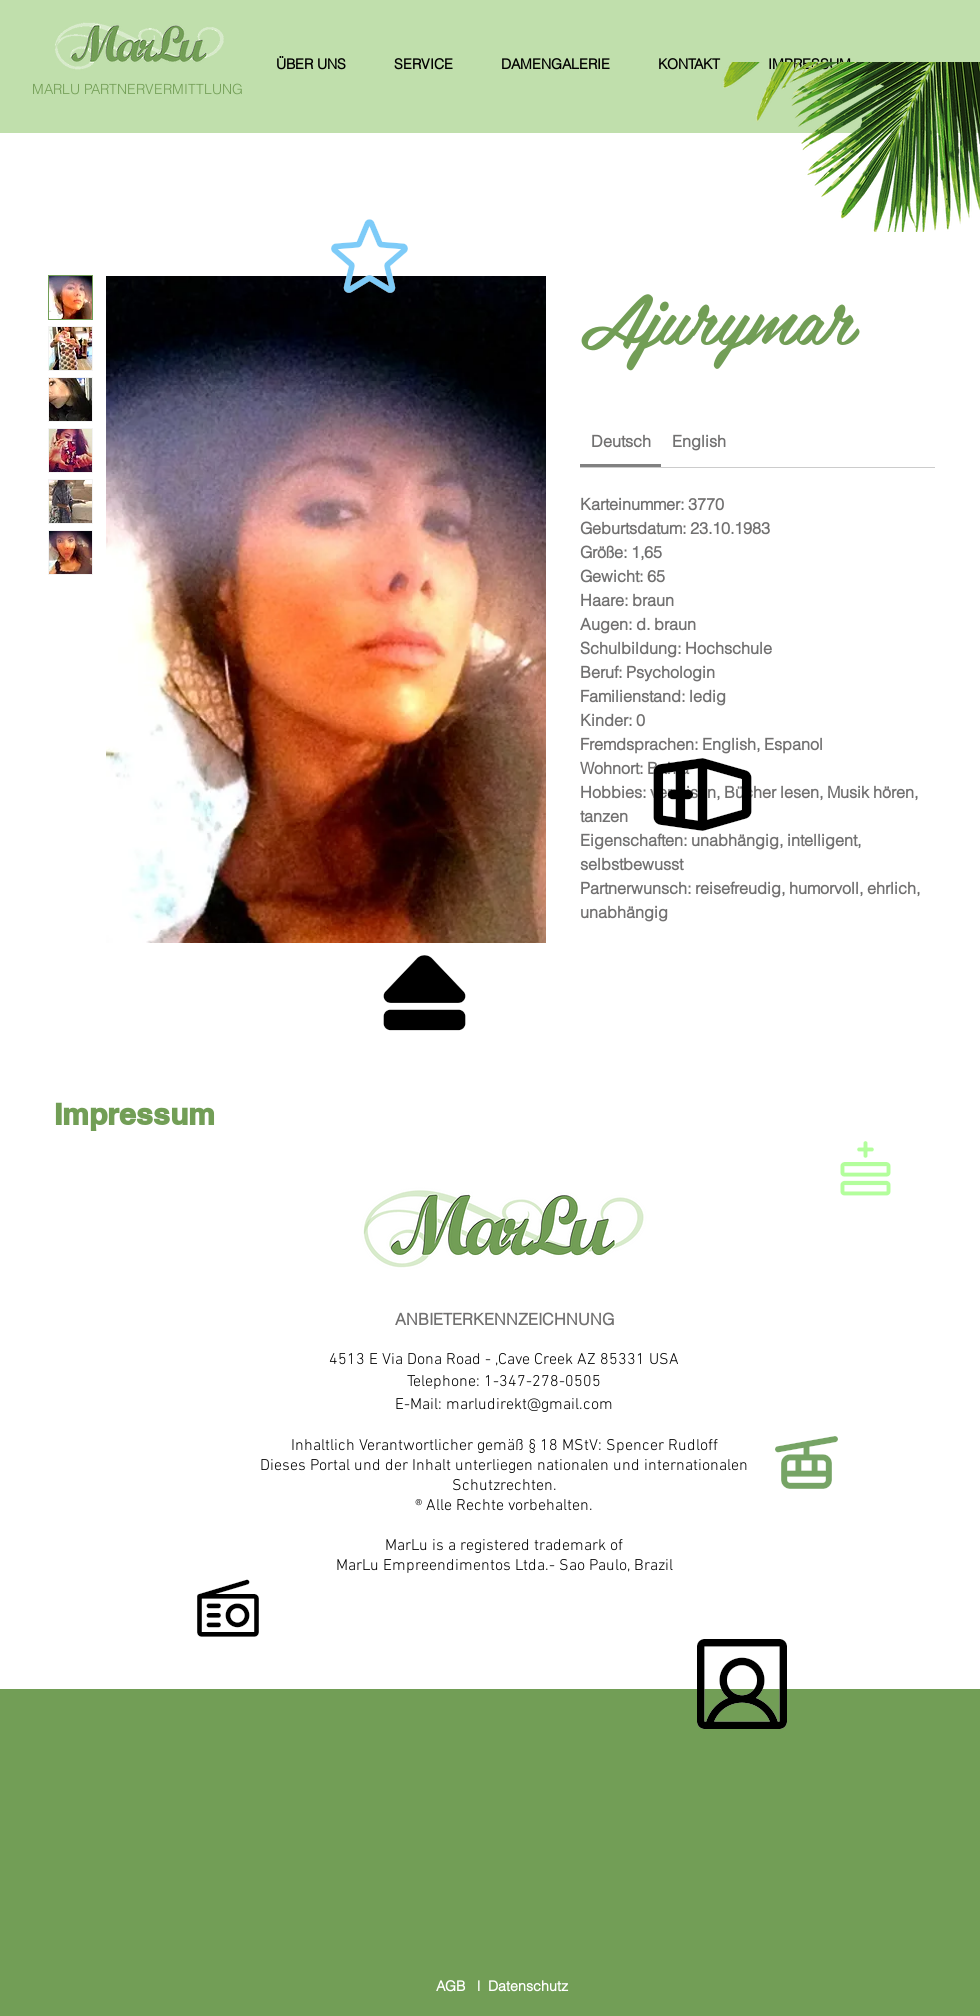  What do you see at coordinates (865, 1172) in the screenshot?
I see `add a new row at the top` at bounding box center [865, 1172].